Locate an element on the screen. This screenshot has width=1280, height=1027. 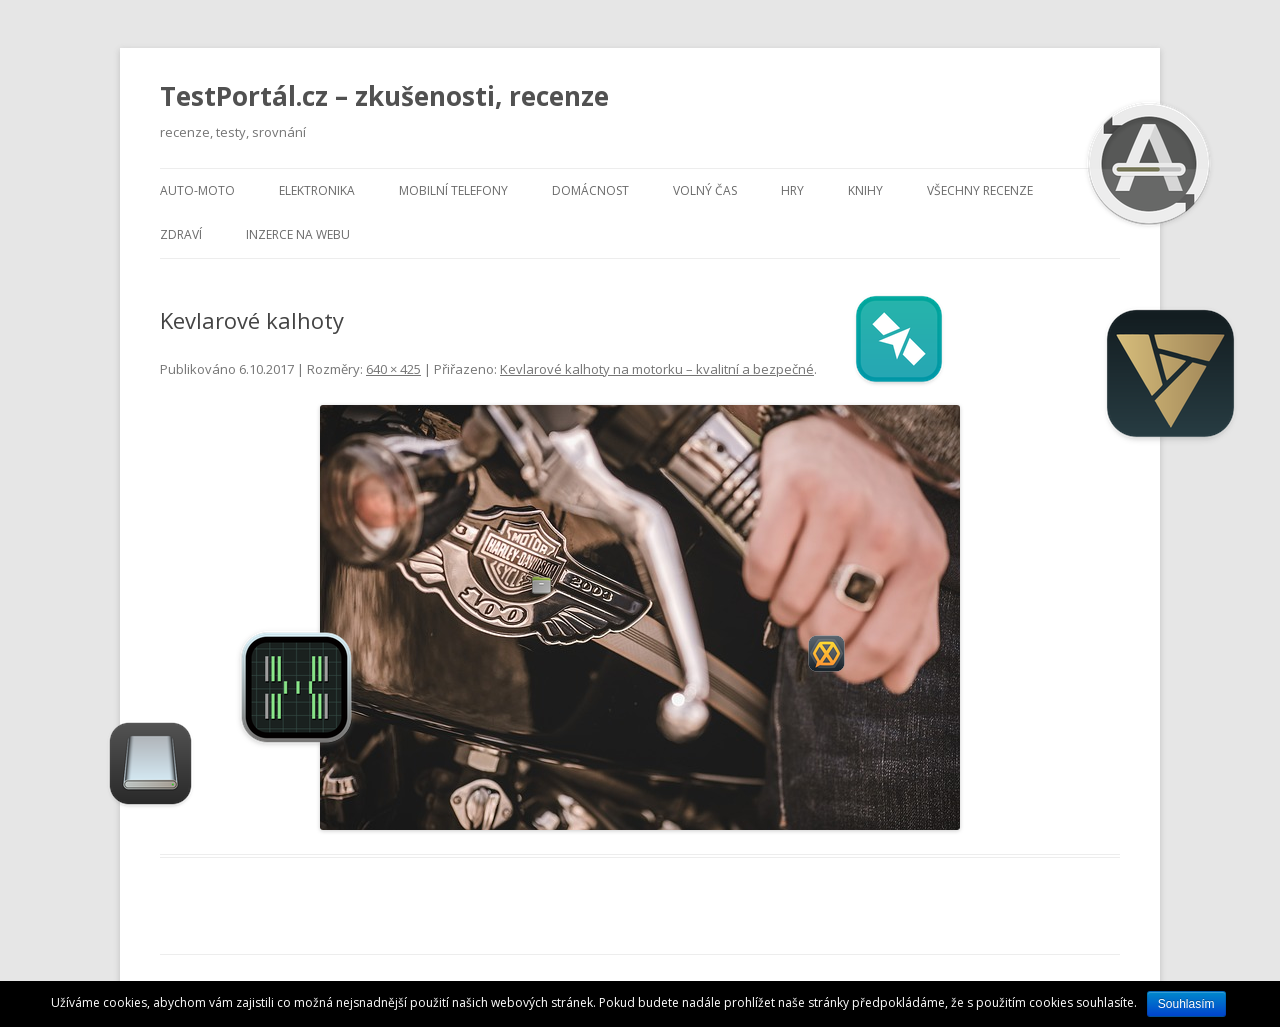
open the Artifact app is located at coordinates (1170, 373).